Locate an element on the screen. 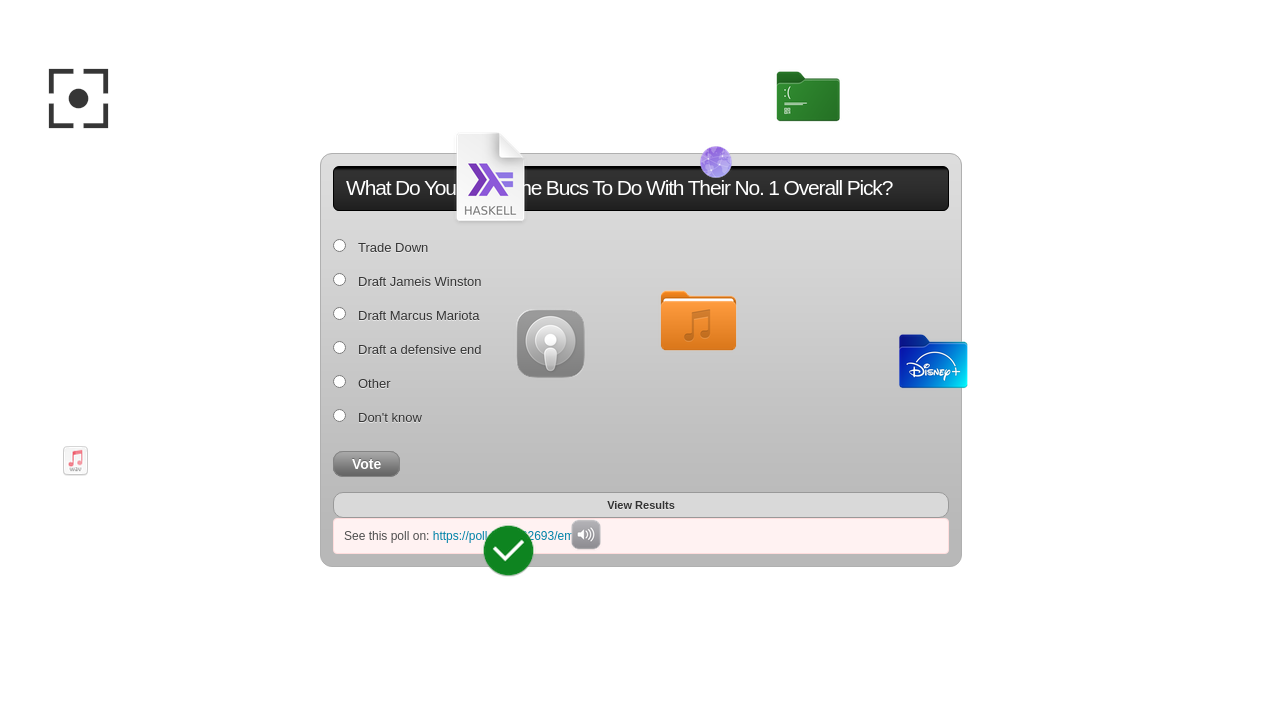  open the Podcasts app is located at coordinates (550, 343).